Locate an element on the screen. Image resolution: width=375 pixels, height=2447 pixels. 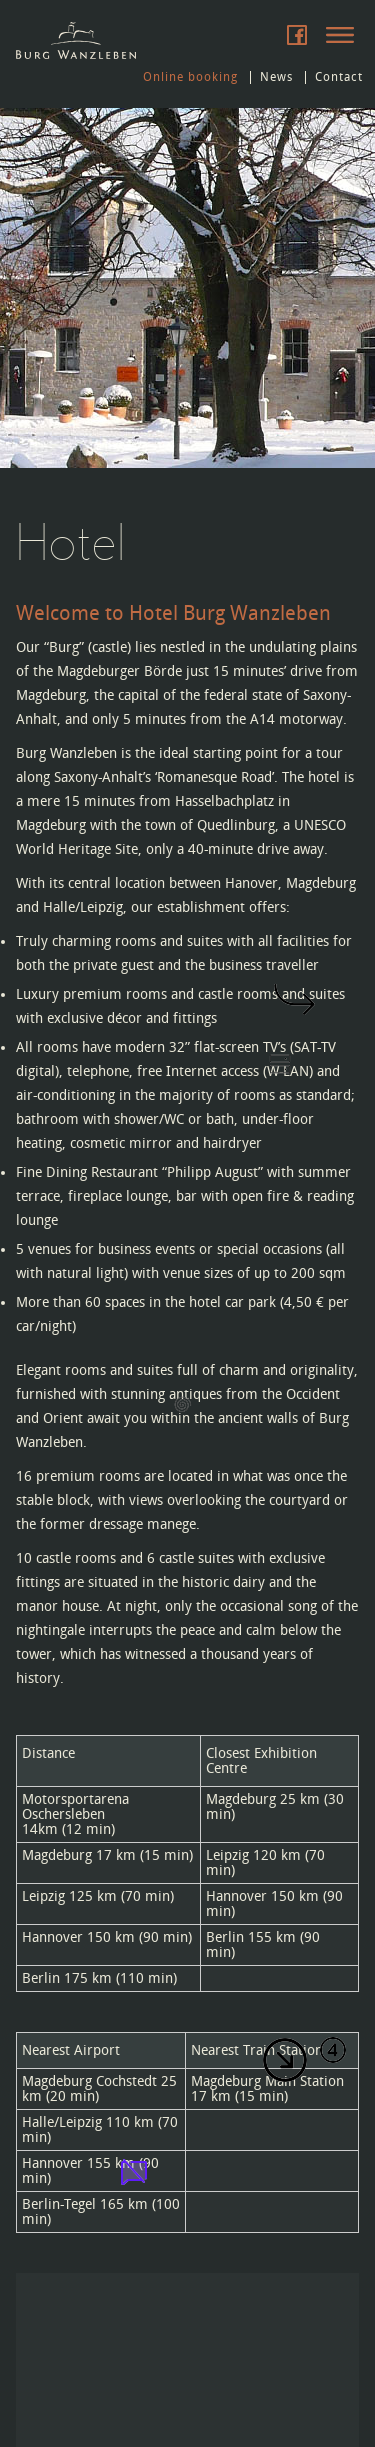
access storage or server settings is located at coordinates (280, 1064).